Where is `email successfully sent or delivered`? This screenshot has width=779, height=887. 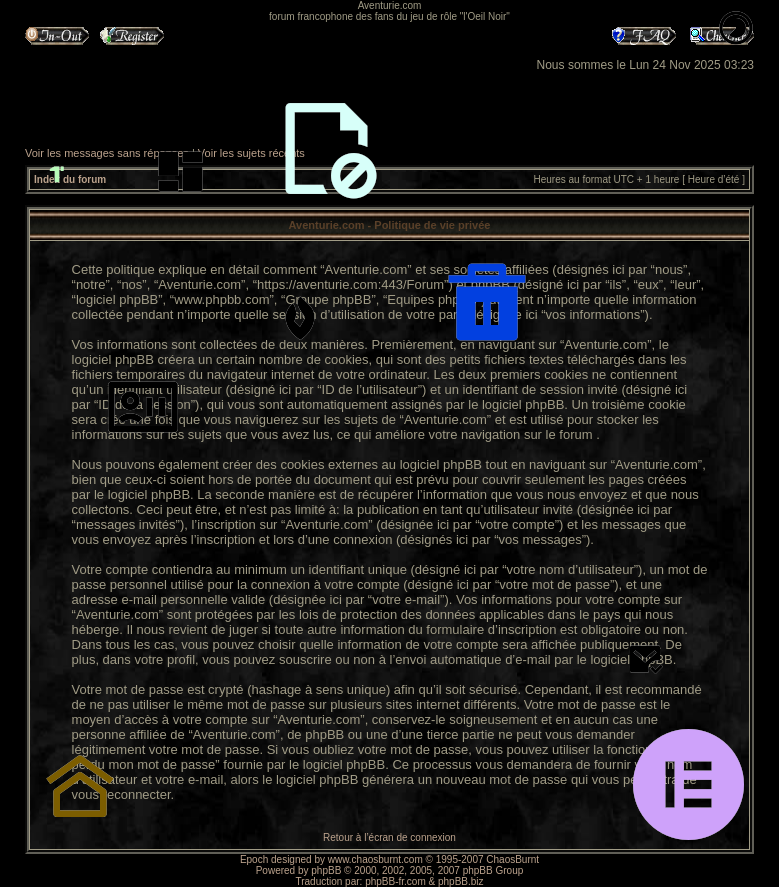
email successfully sent or delivered is located at coordinates (645, 659).